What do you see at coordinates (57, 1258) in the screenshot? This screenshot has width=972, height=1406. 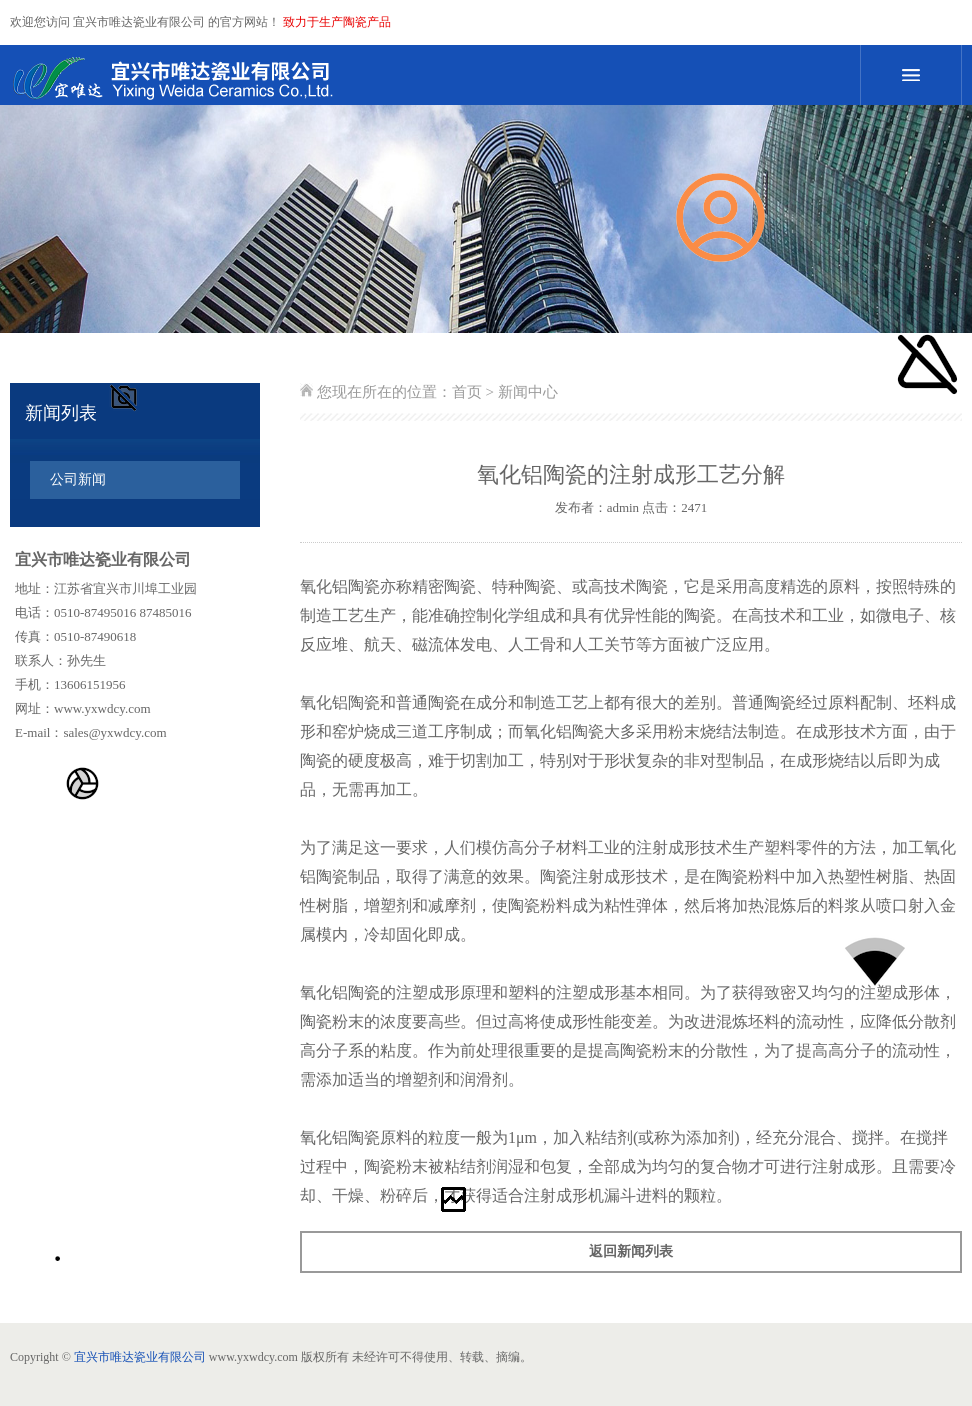 I see `indicates an unread notification or new item` at bounding box center [57, 1258].